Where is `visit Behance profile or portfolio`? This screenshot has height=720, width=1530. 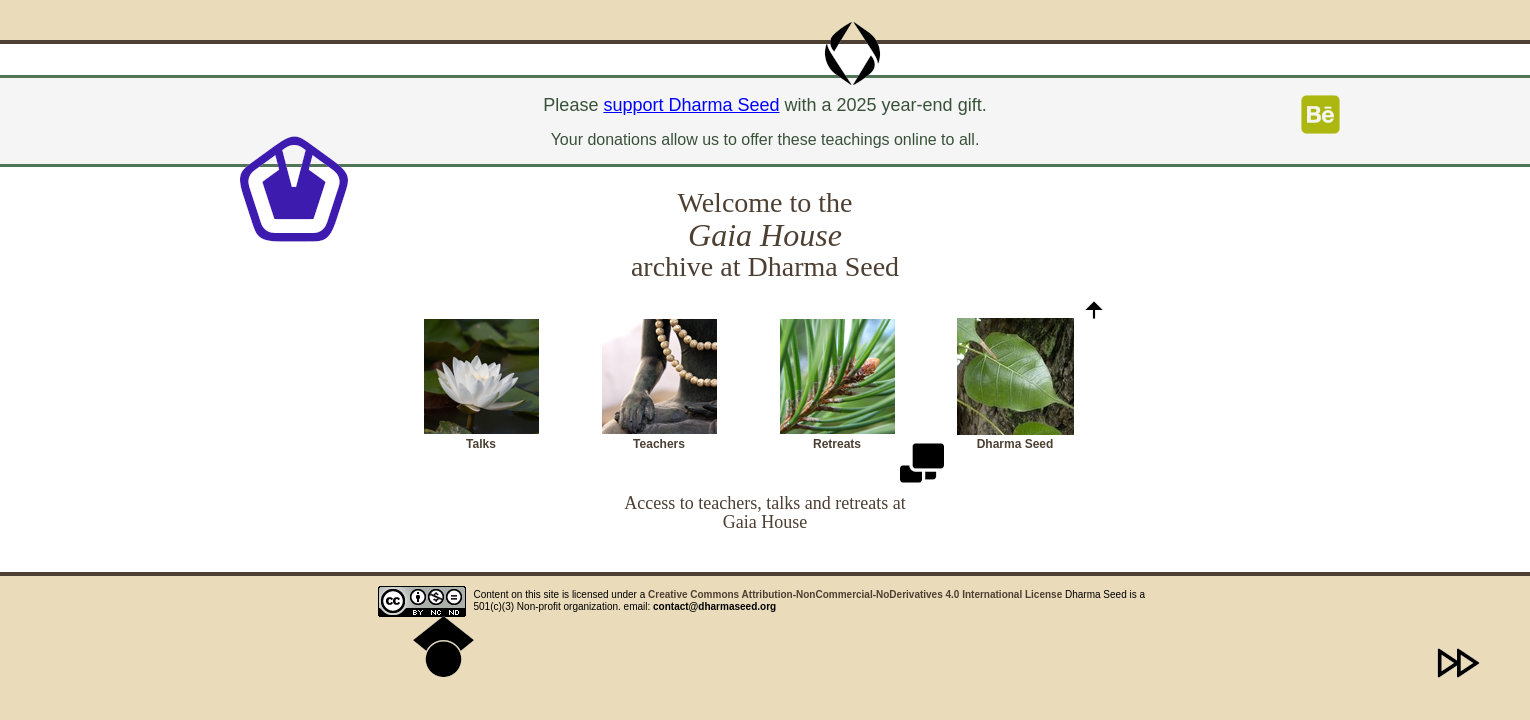
visit Behance profile or portfolio is located at coordinates (1320, 114).